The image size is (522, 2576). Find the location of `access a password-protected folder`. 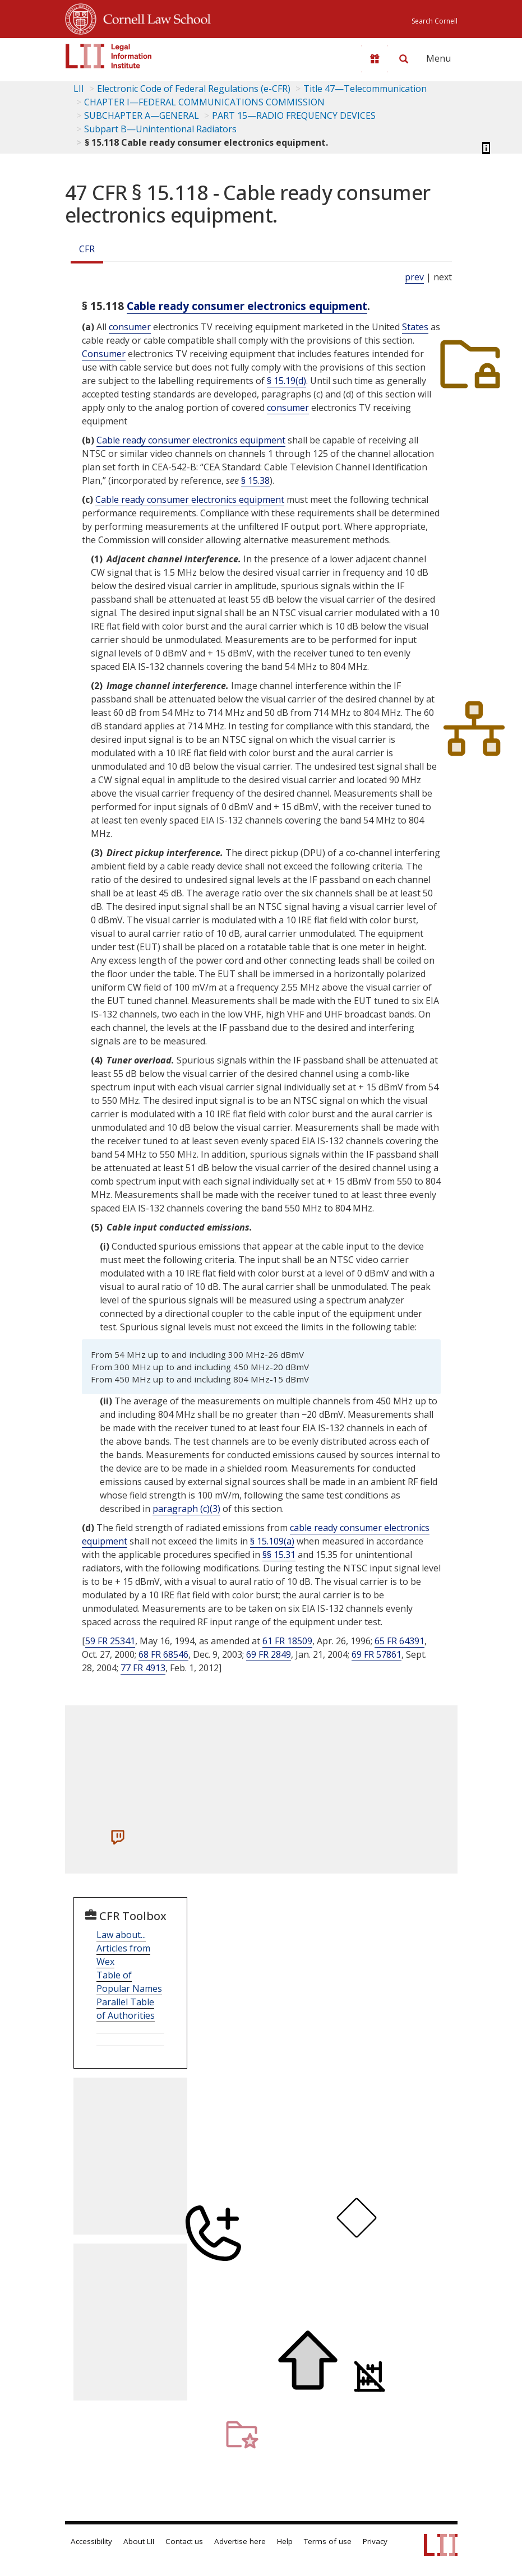

access a password-protected folder is located at coordinates (470, 363).